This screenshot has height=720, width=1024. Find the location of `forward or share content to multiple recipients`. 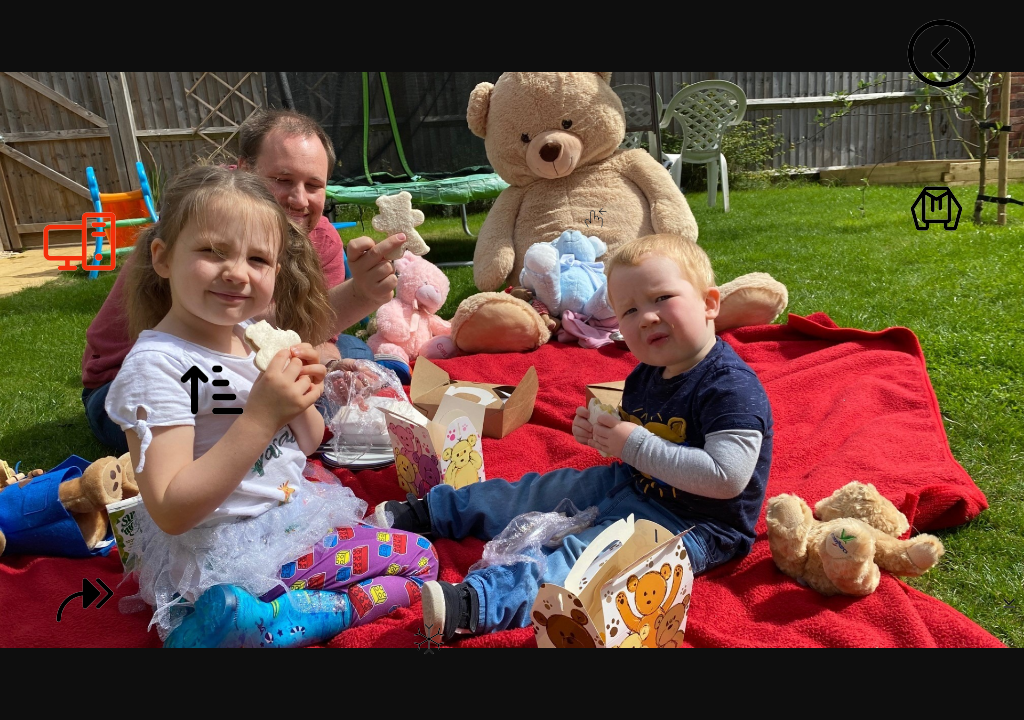

forward or share content to multiple recipients is located at coordinates (85, 600).